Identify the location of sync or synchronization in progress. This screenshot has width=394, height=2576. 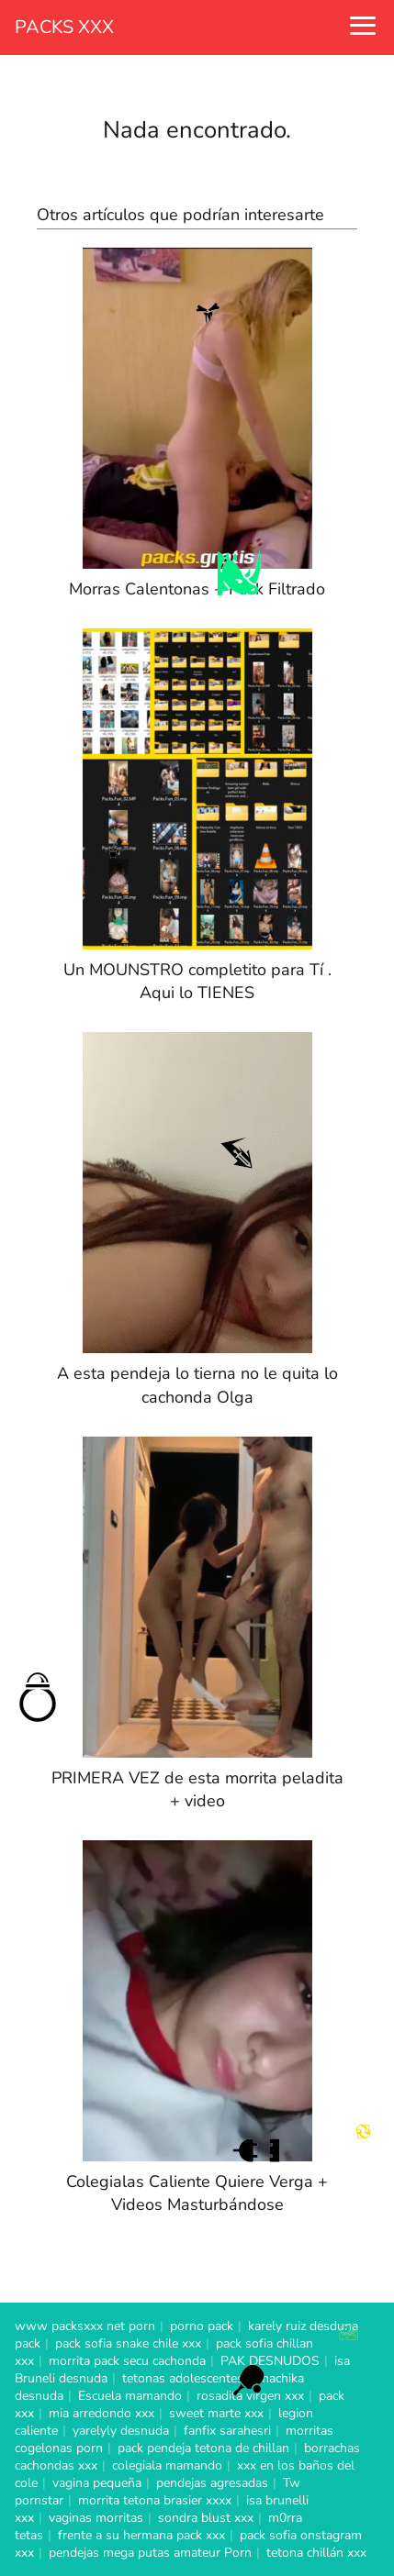
(363, 2131).